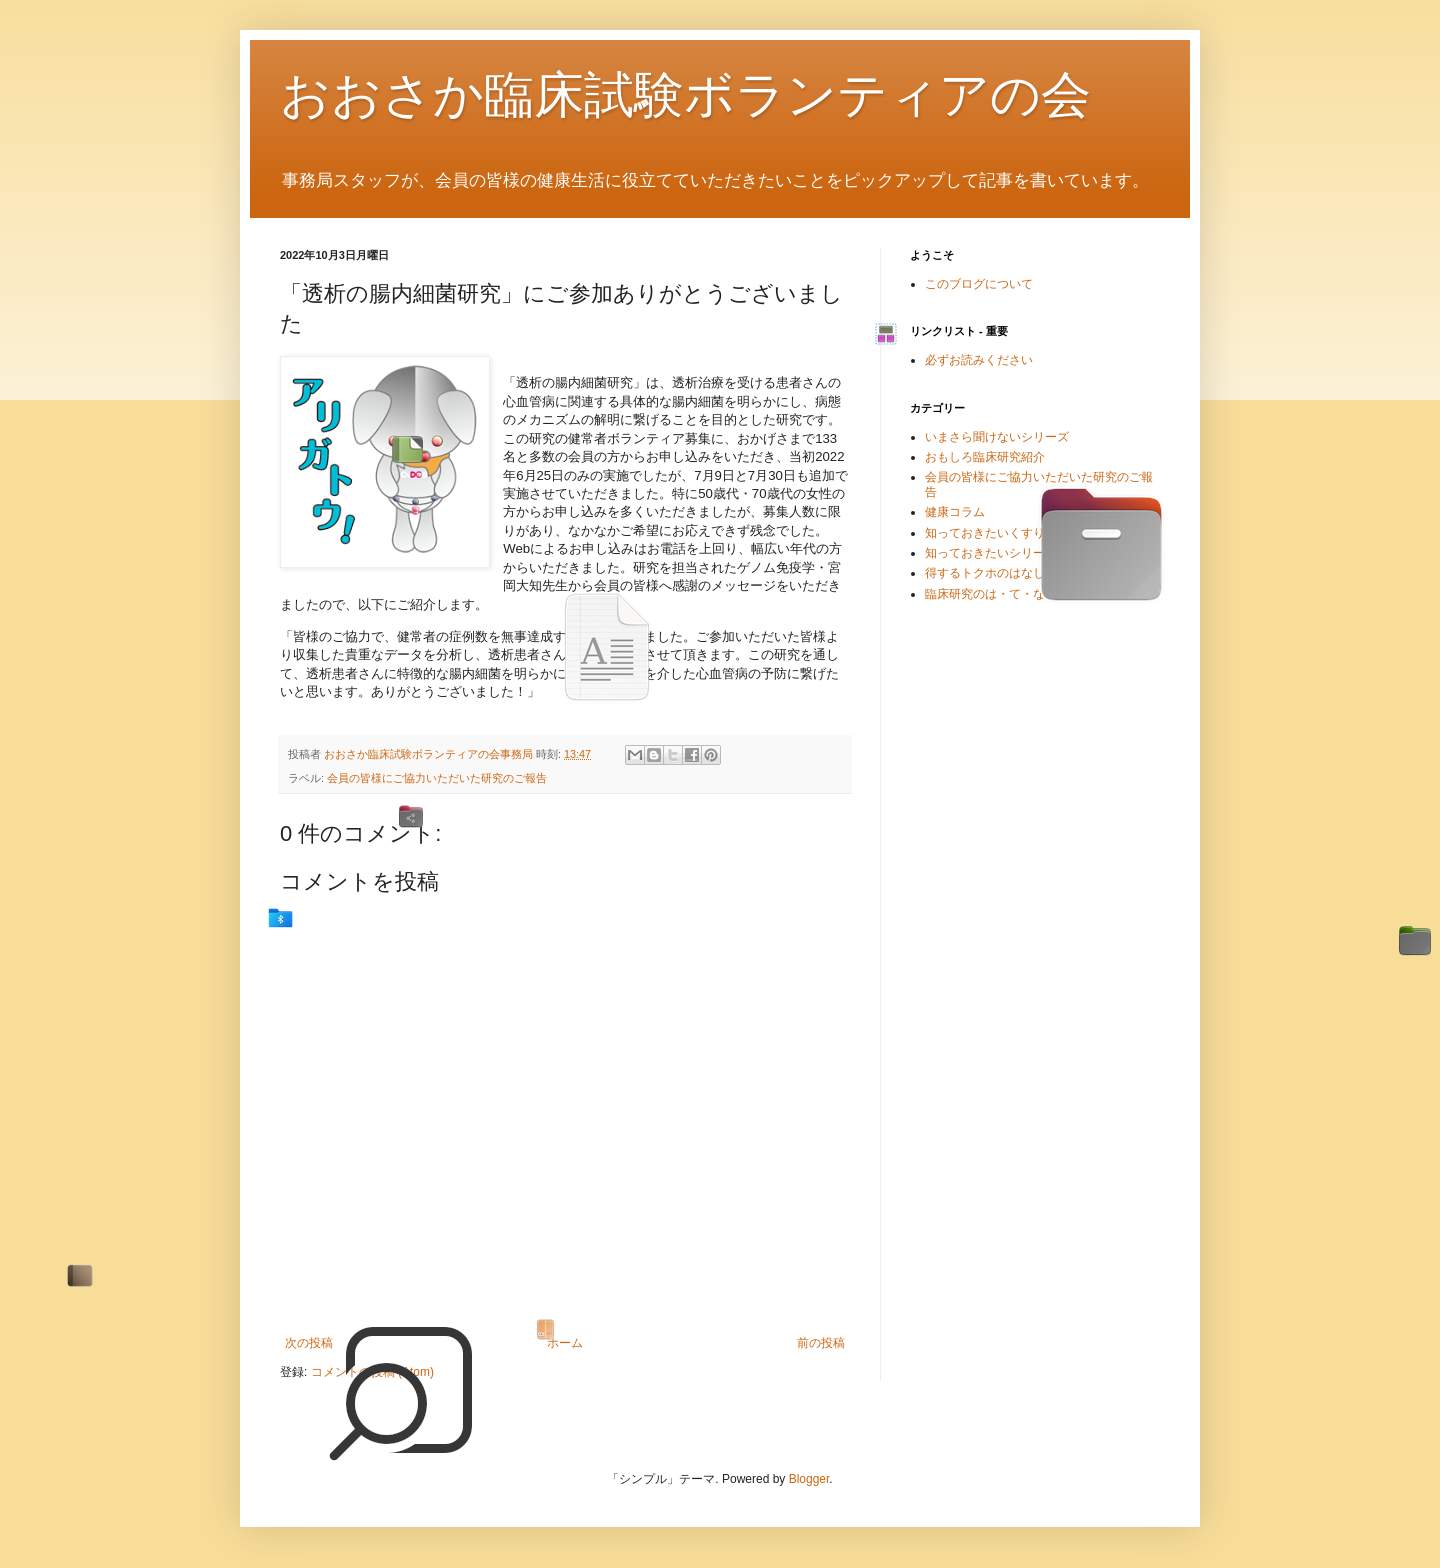 The image size is (1440, 1568). I want to click on open bluetooth file transfers folder, so click(280, 918).